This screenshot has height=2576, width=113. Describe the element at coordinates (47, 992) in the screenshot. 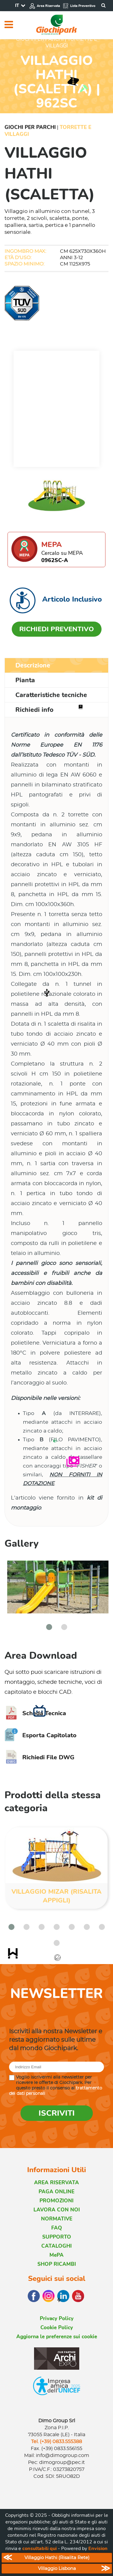

I see `connect a USB device` at that location.